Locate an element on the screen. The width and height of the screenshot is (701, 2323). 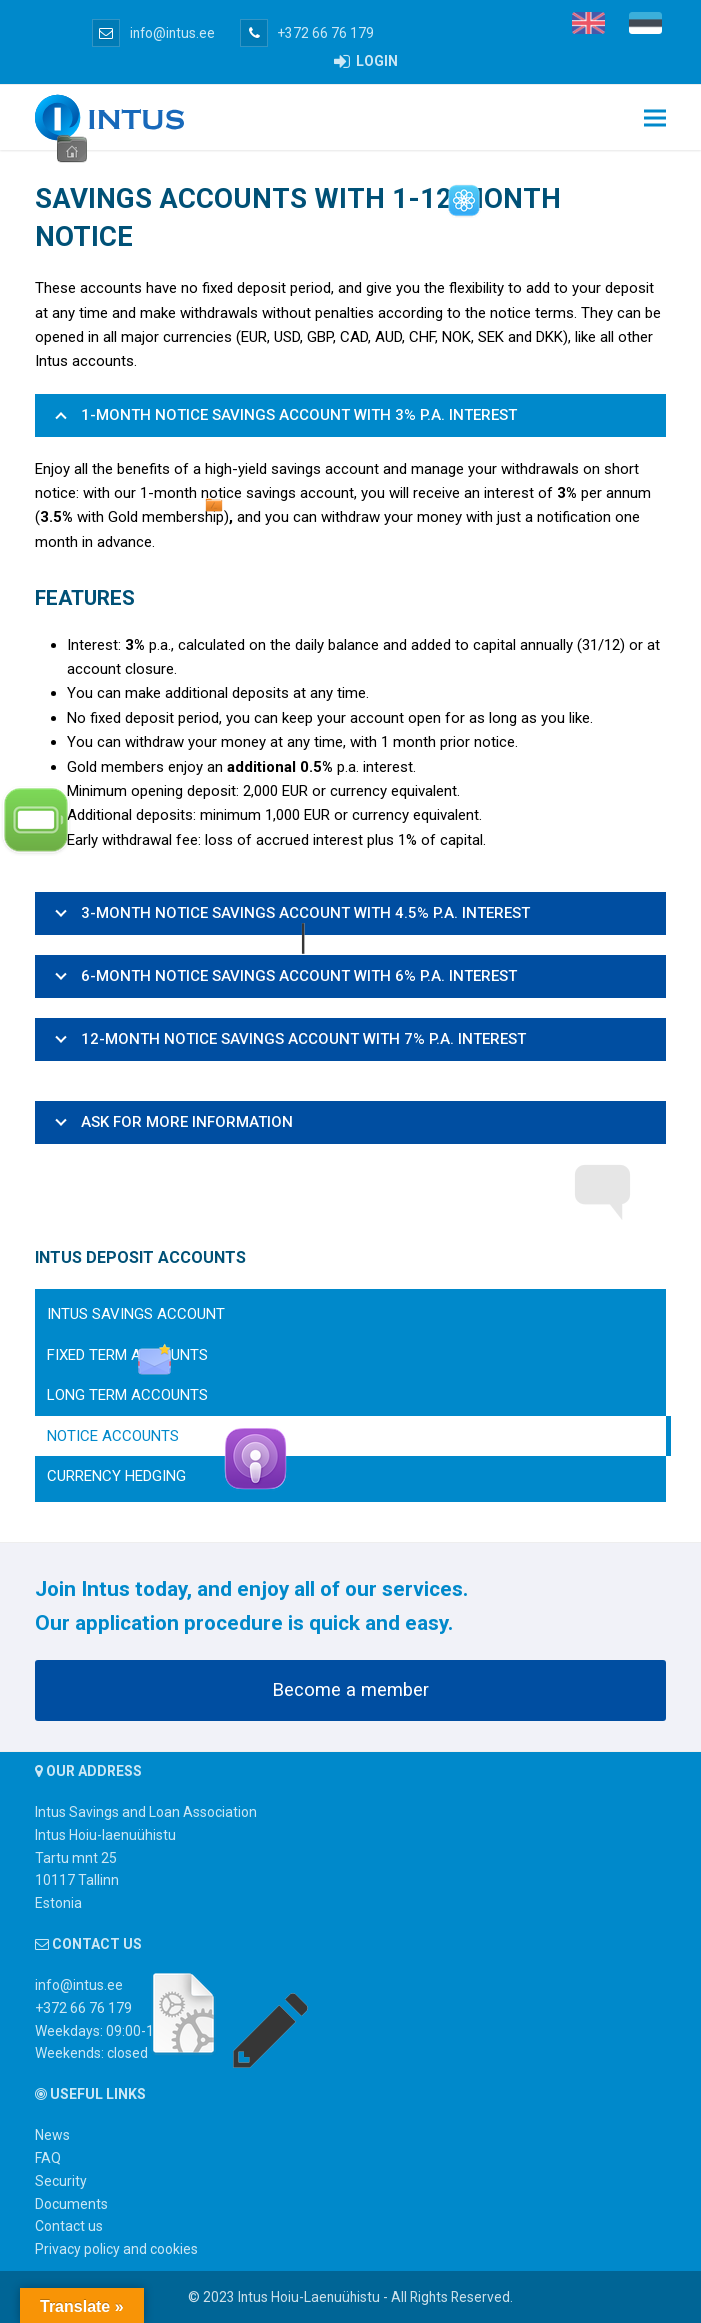
access battery and power settings is located at coordinates (36, 821).